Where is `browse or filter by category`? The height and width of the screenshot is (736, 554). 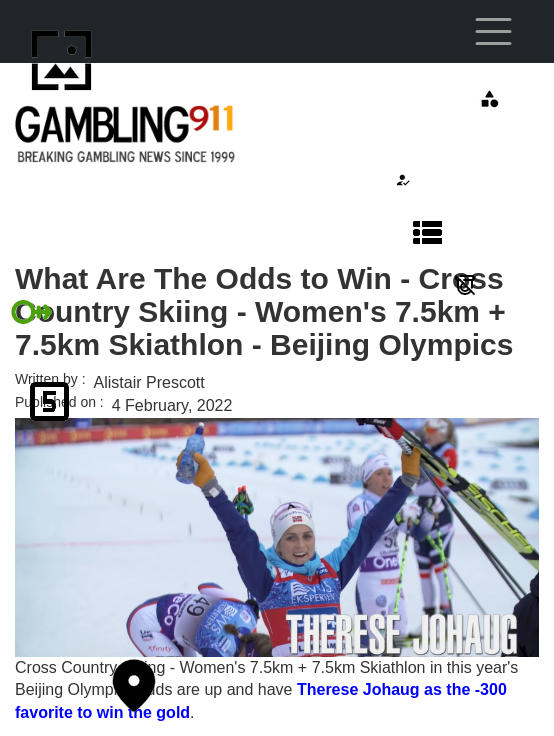 browse or filter by category is located at coordinates (489, 98).